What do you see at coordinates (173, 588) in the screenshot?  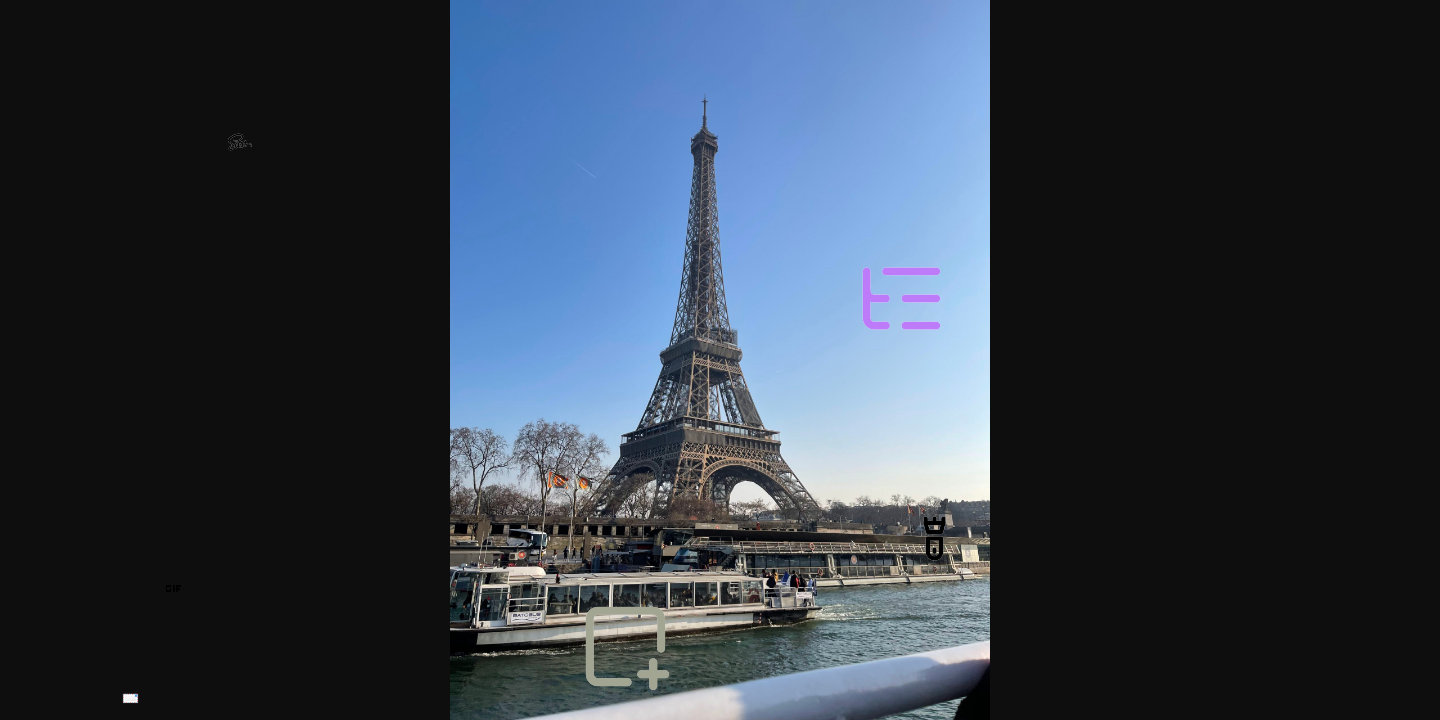 I see `insert a GIF into your message` at bounding box center [173, 588].